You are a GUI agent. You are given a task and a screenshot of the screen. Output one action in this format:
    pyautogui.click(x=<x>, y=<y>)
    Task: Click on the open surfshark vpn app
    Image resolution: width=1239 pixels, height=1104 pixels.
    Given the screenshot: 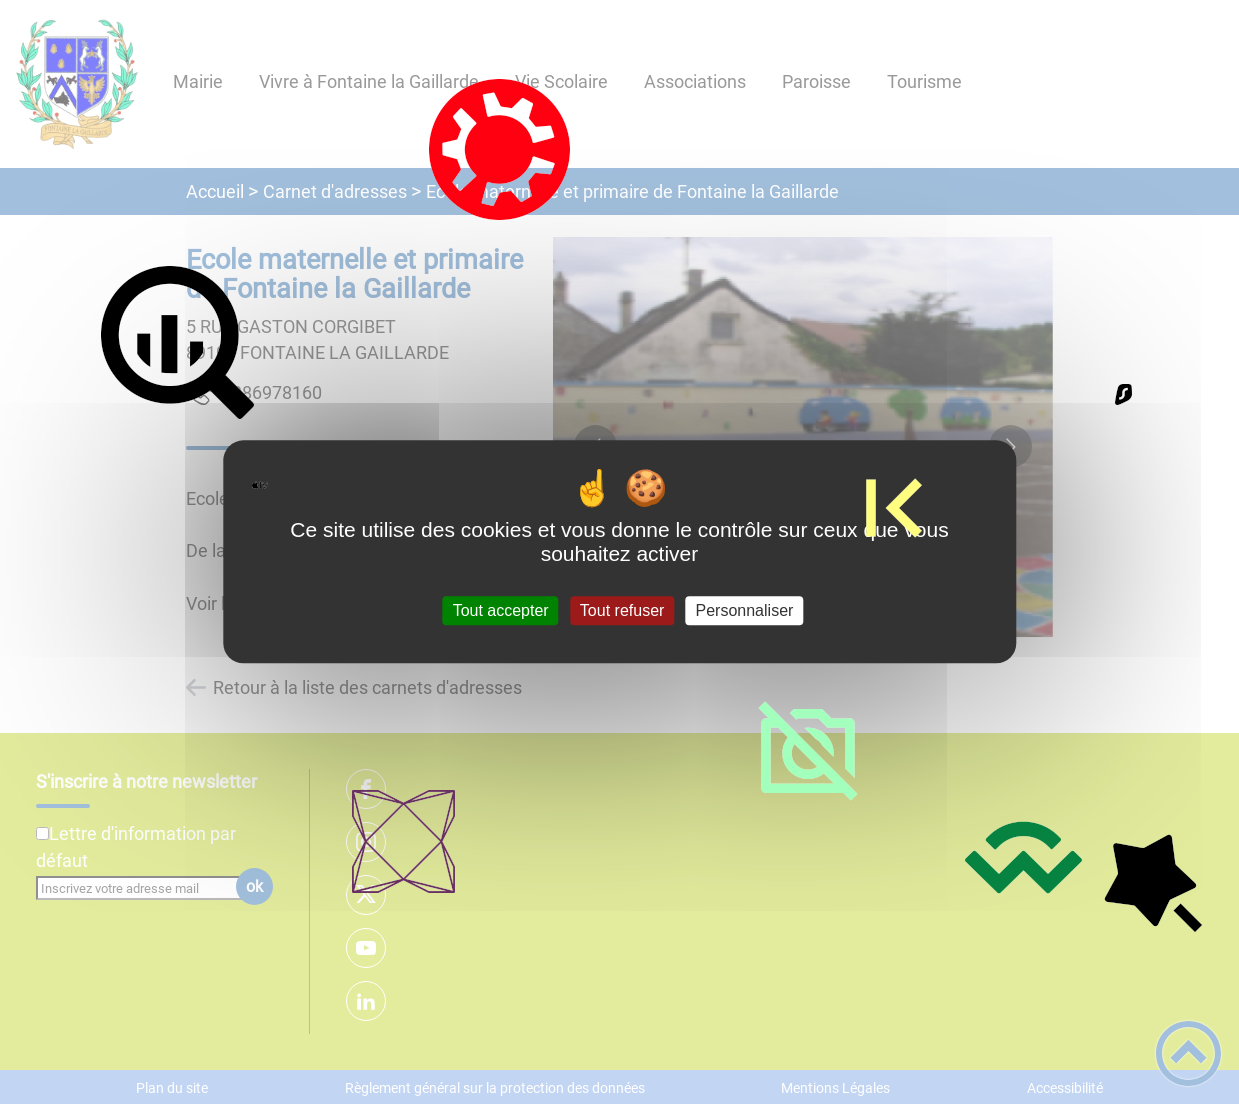 What is the action you would take?
    pyautogui.click(x=1123, y=394)
    